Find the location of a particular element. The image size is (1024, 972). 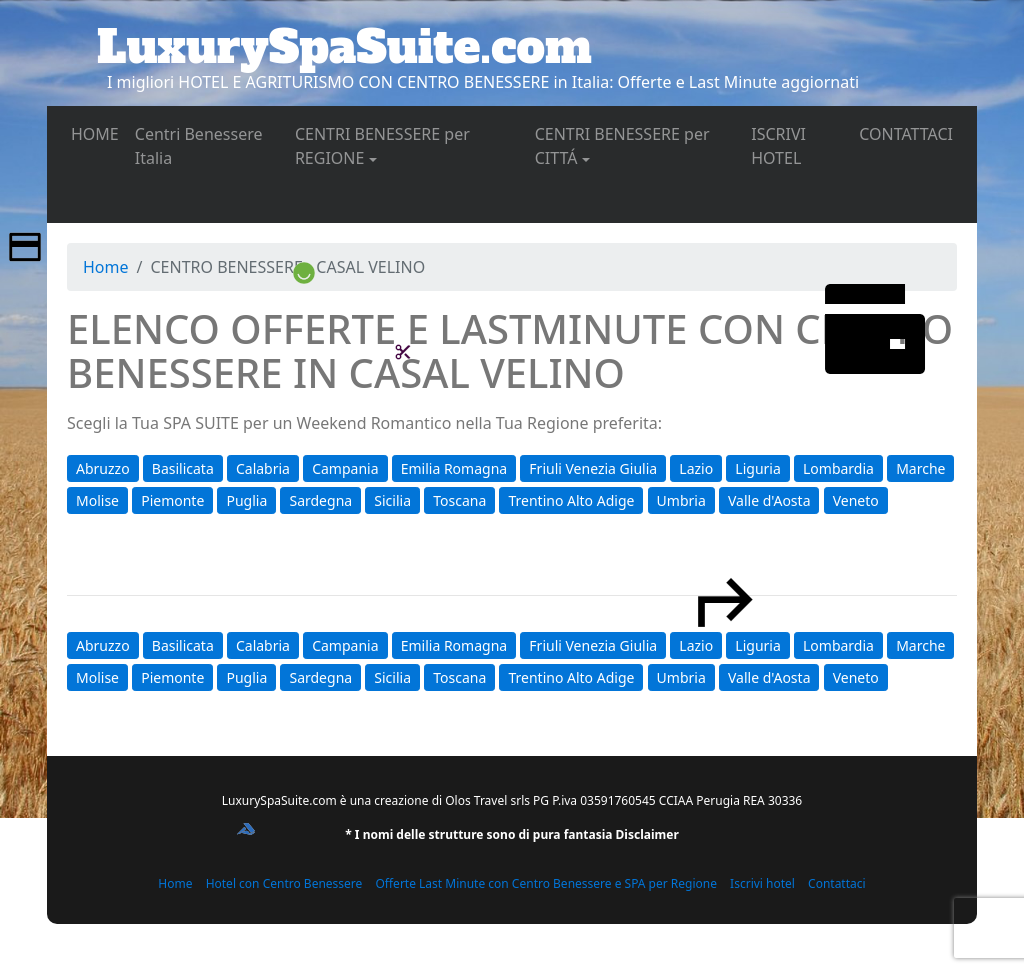

forward or share content is located at coordinates (722, 603).